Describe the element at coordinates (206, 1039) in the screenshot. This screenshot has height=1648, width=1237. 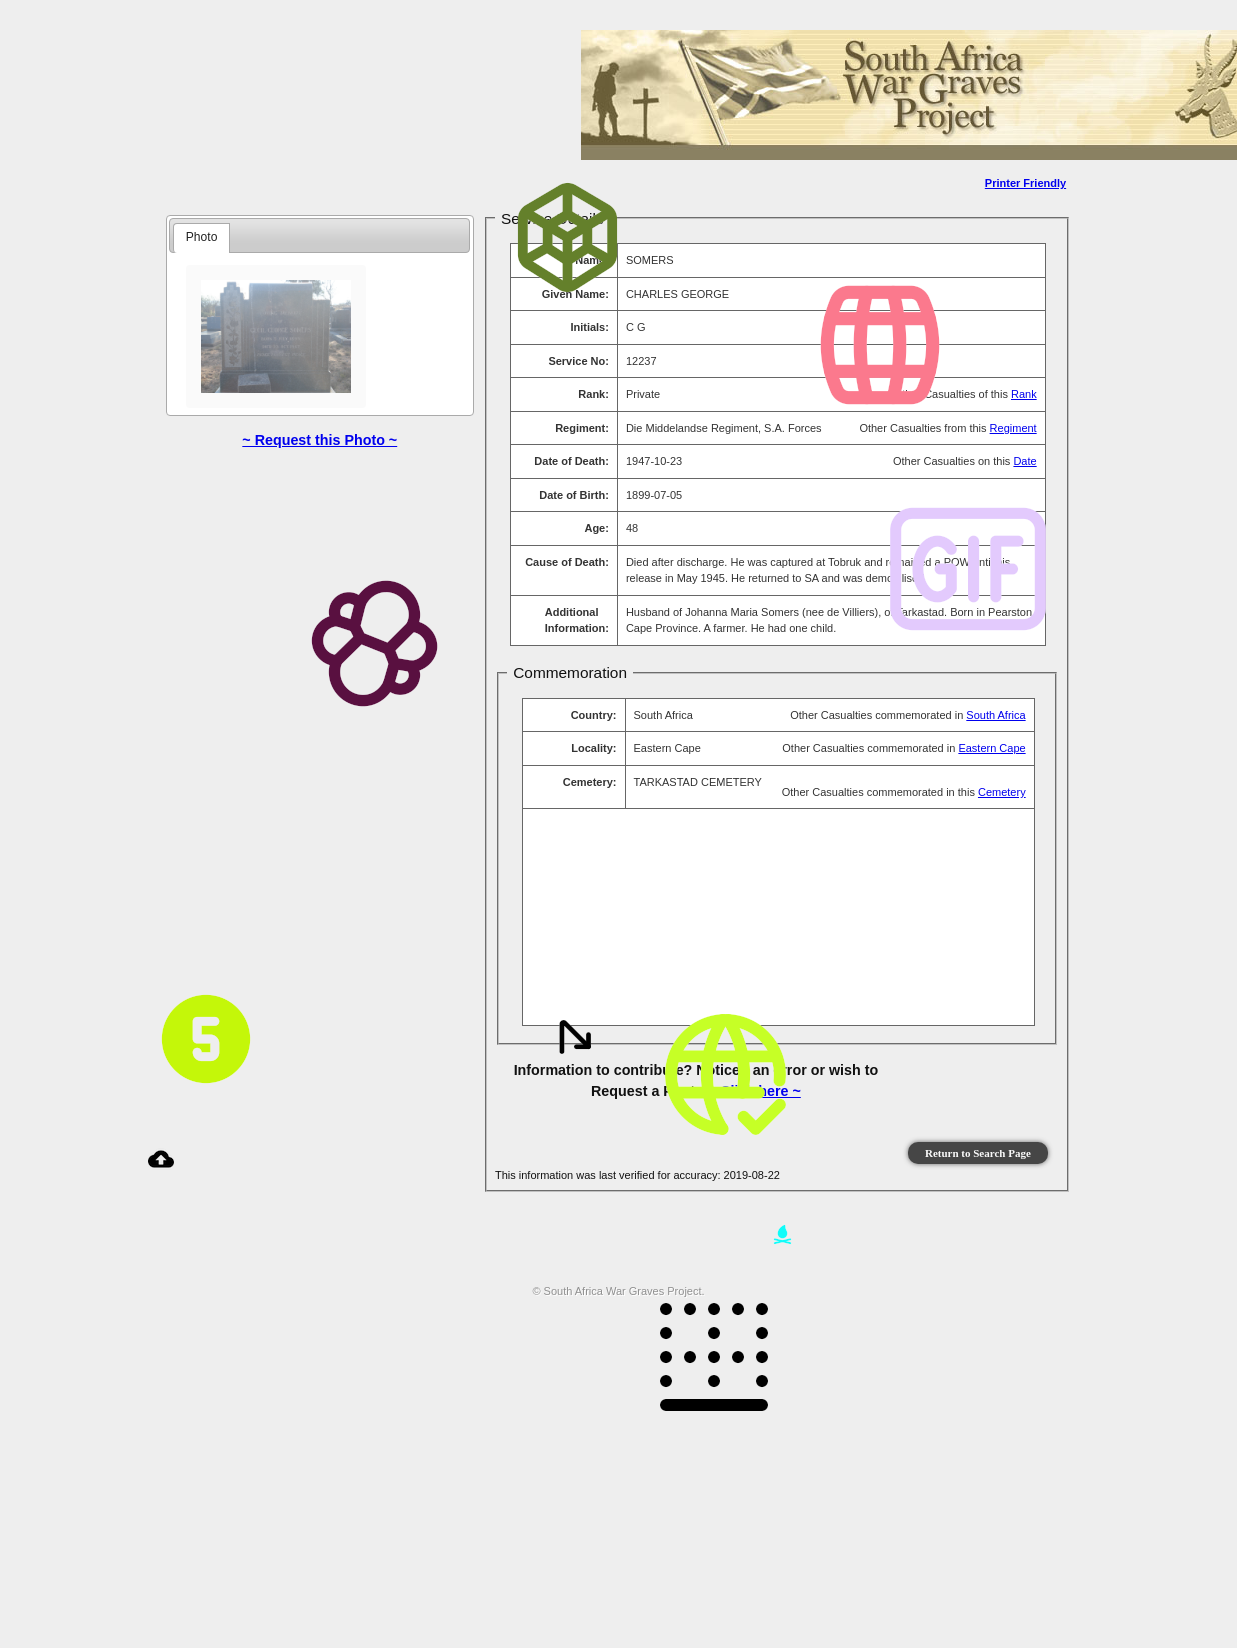
I see `indicates step 5 in a multi-step process` at that location.